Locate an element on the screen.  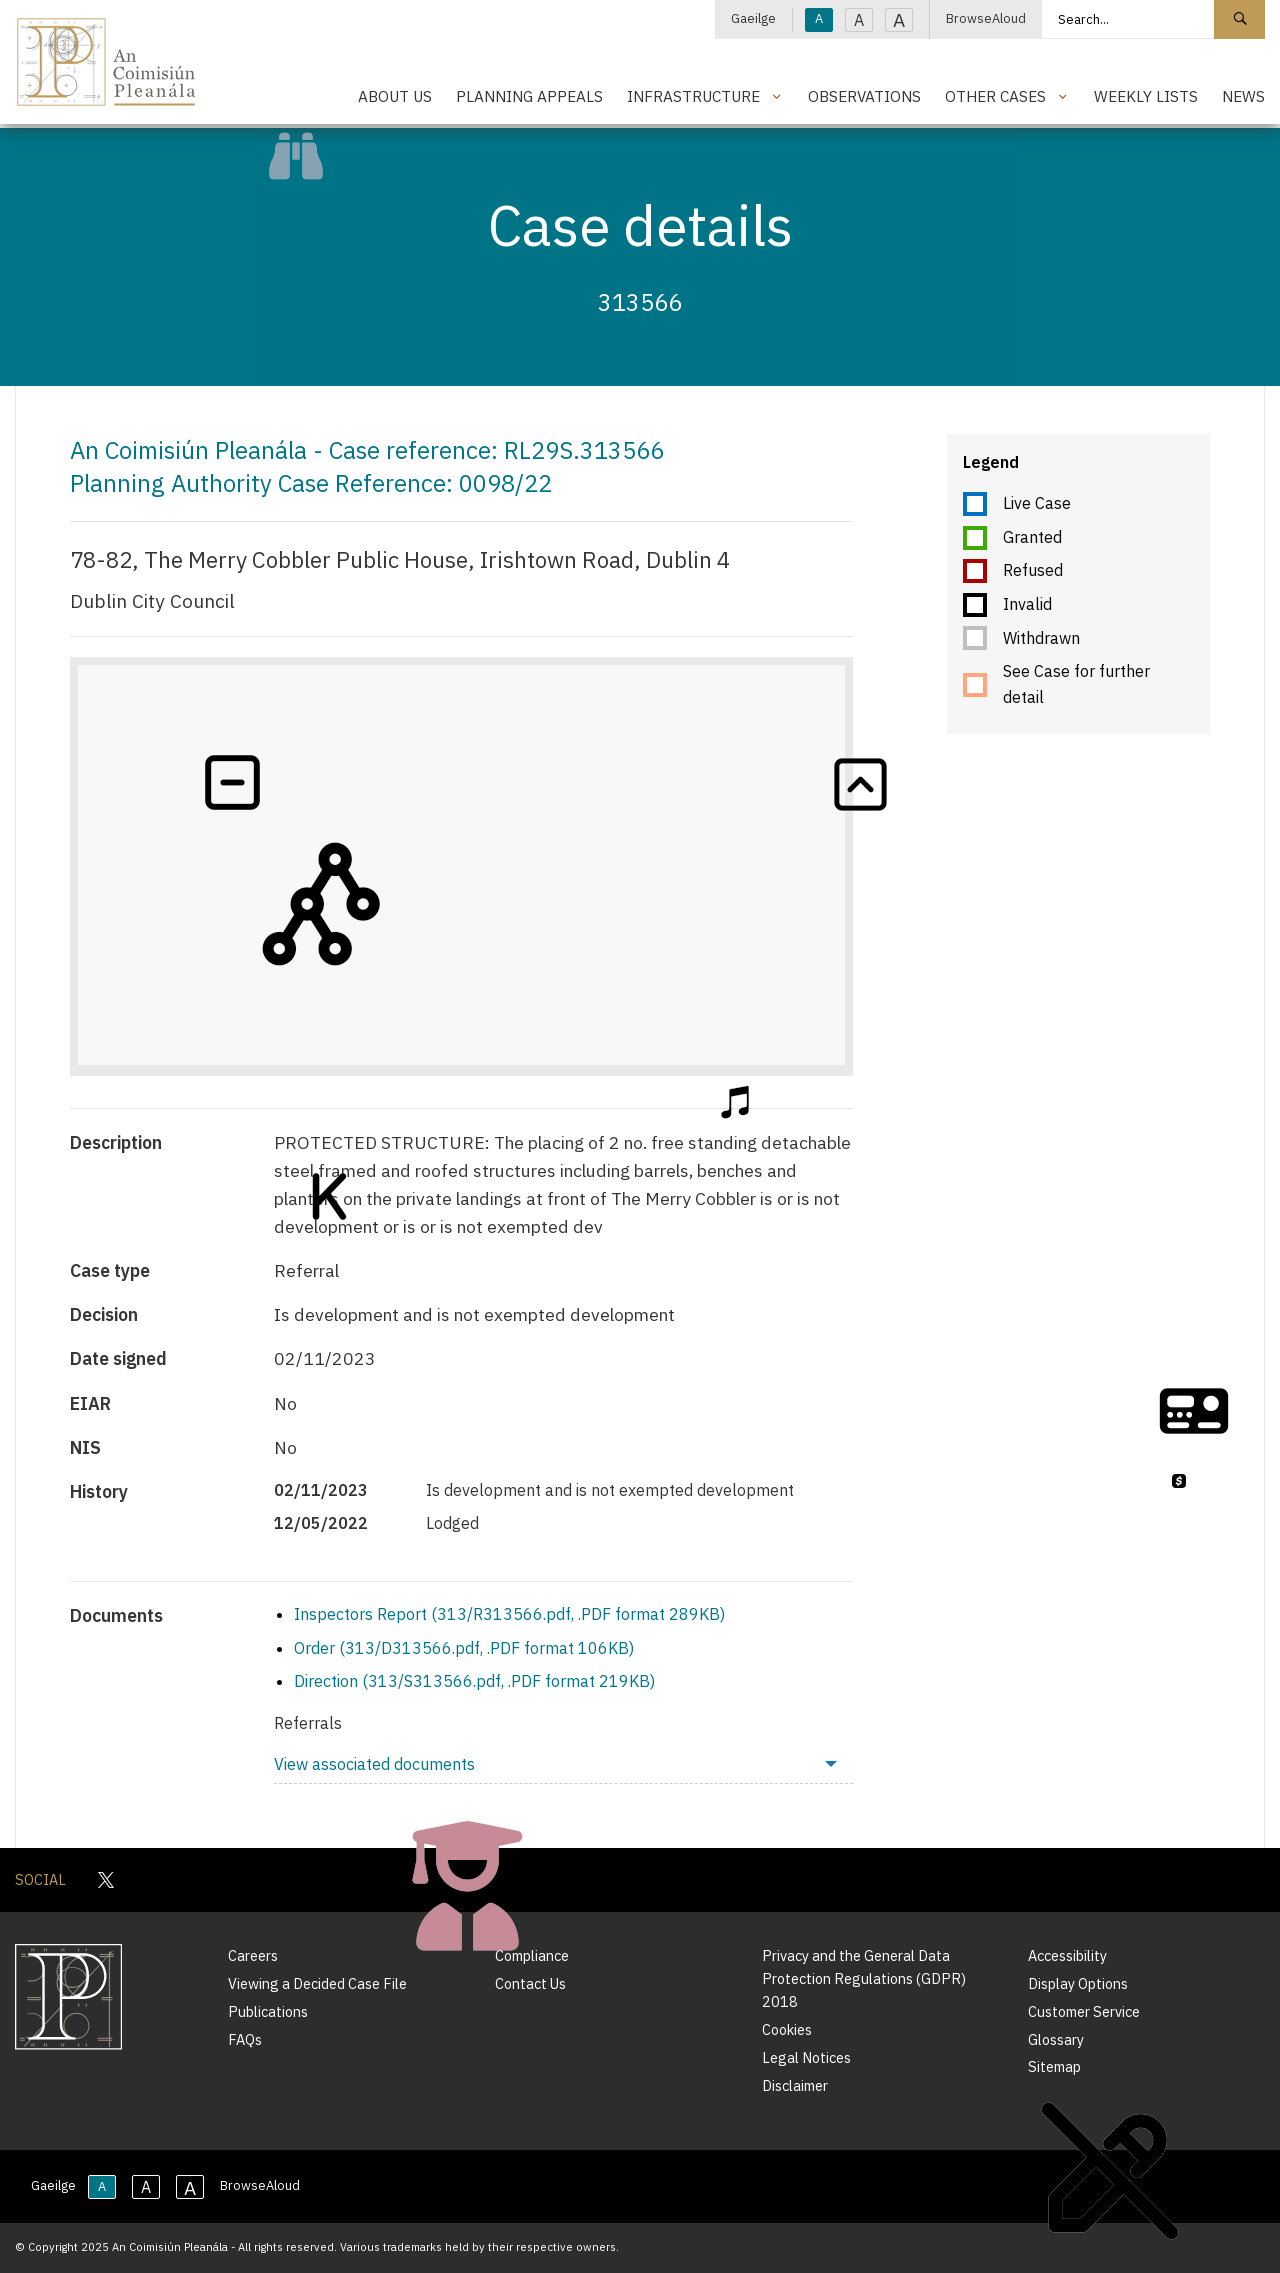
remove an item from a list or selection is located at coordinates (232, 782).